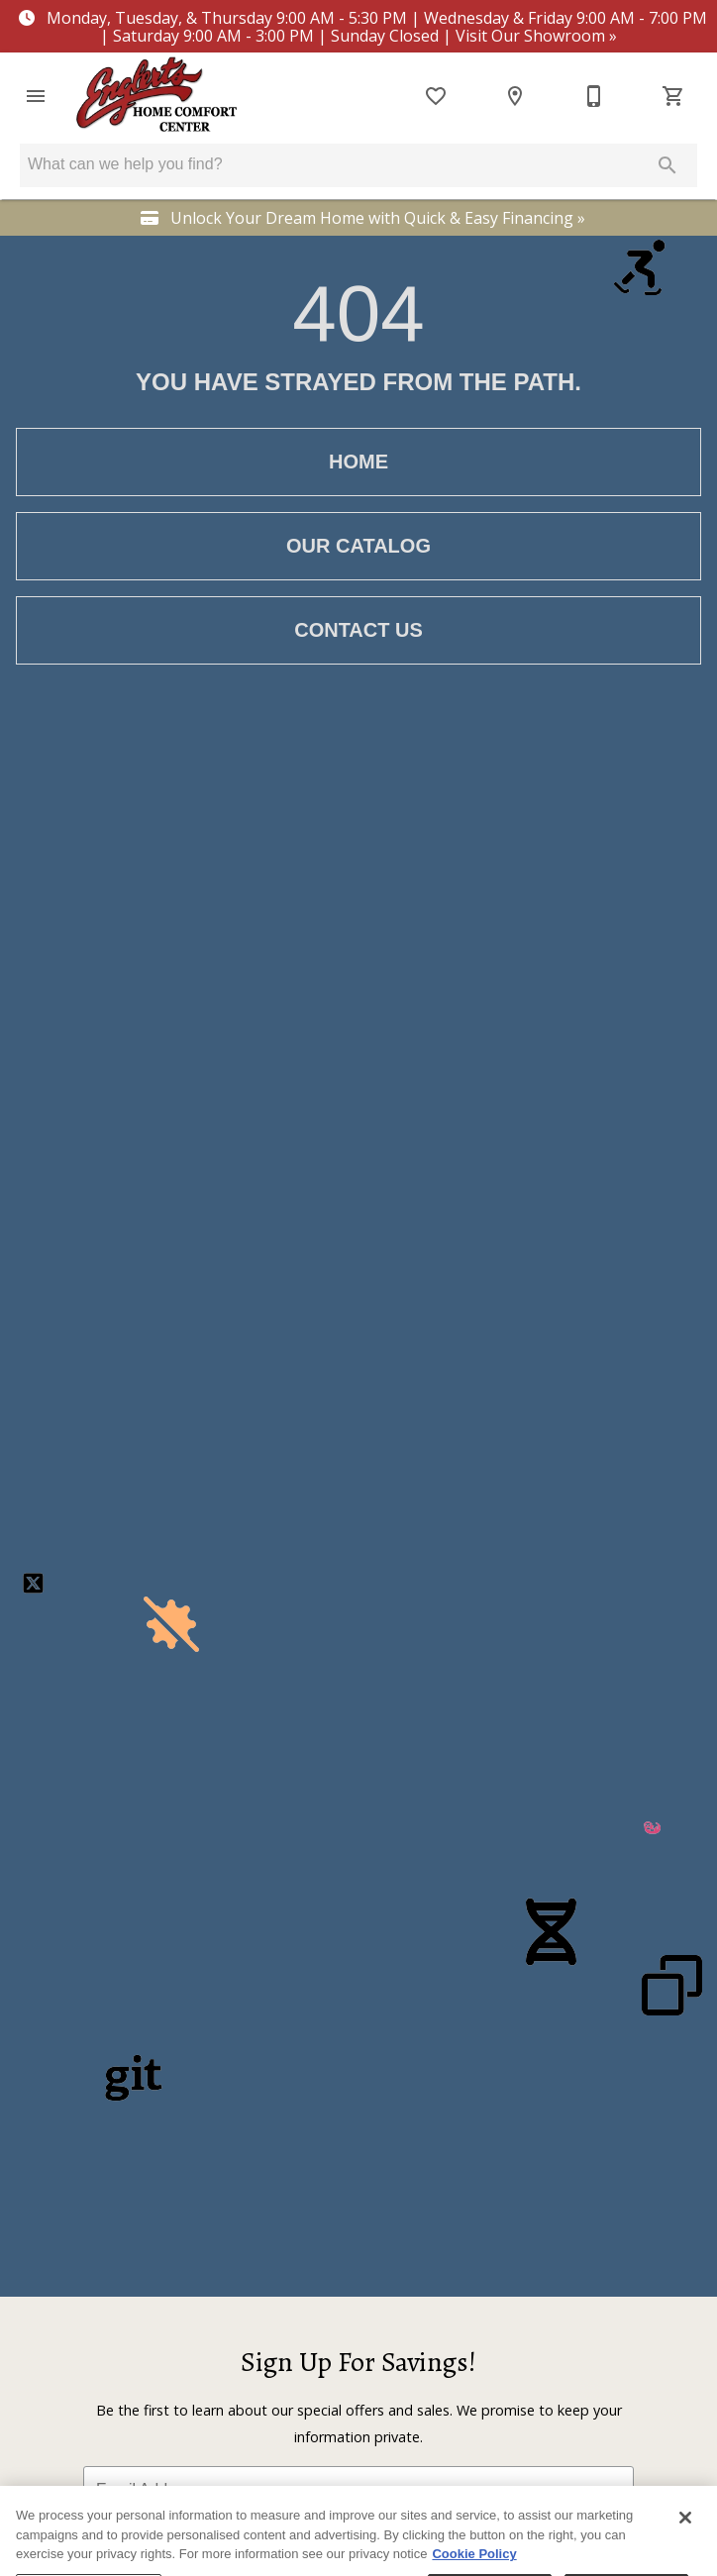  Describe the element at coordinates (652, 1827) in the screenshot. I see `otter mascot or brand logo` at that location.